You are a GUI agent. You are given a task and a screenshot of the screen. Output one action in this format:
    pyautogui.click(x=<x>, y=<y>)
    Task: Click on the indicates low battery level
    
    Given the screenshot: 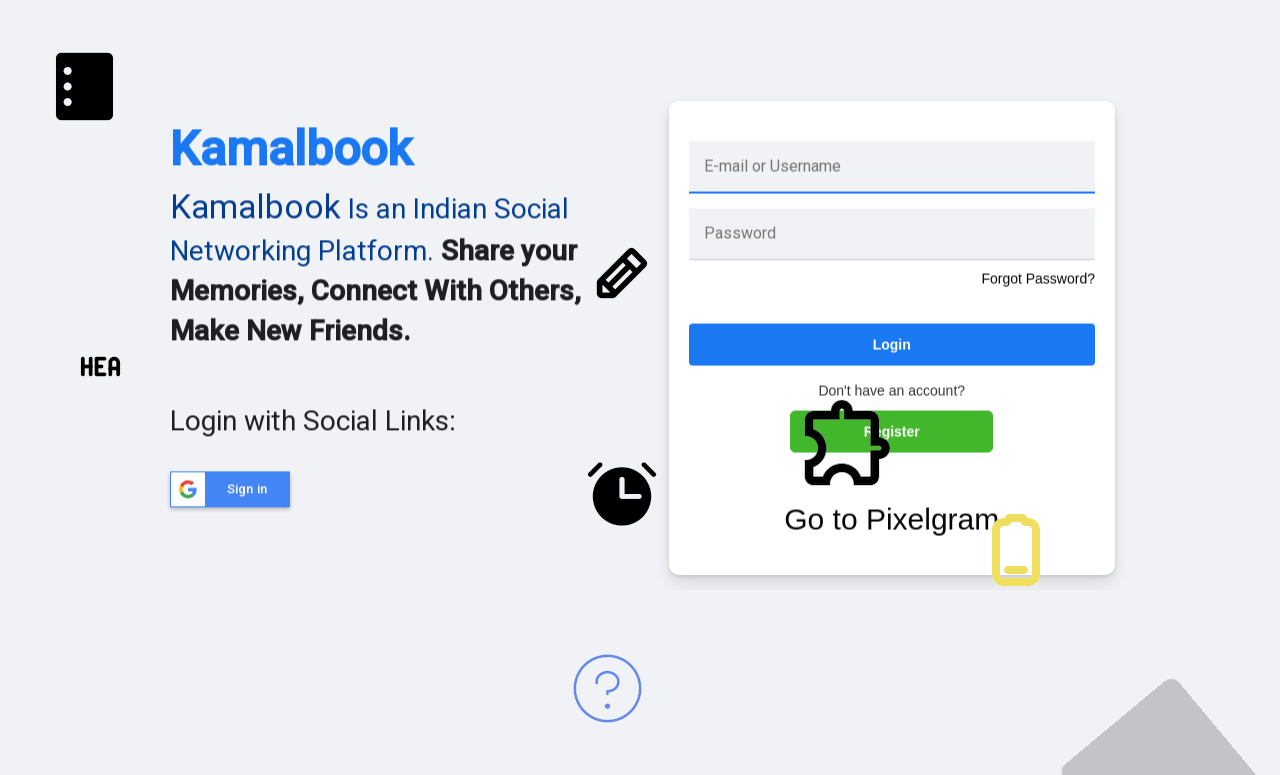 What is the action you would take?
    pyautogui.click(x=1016, y=550)
    